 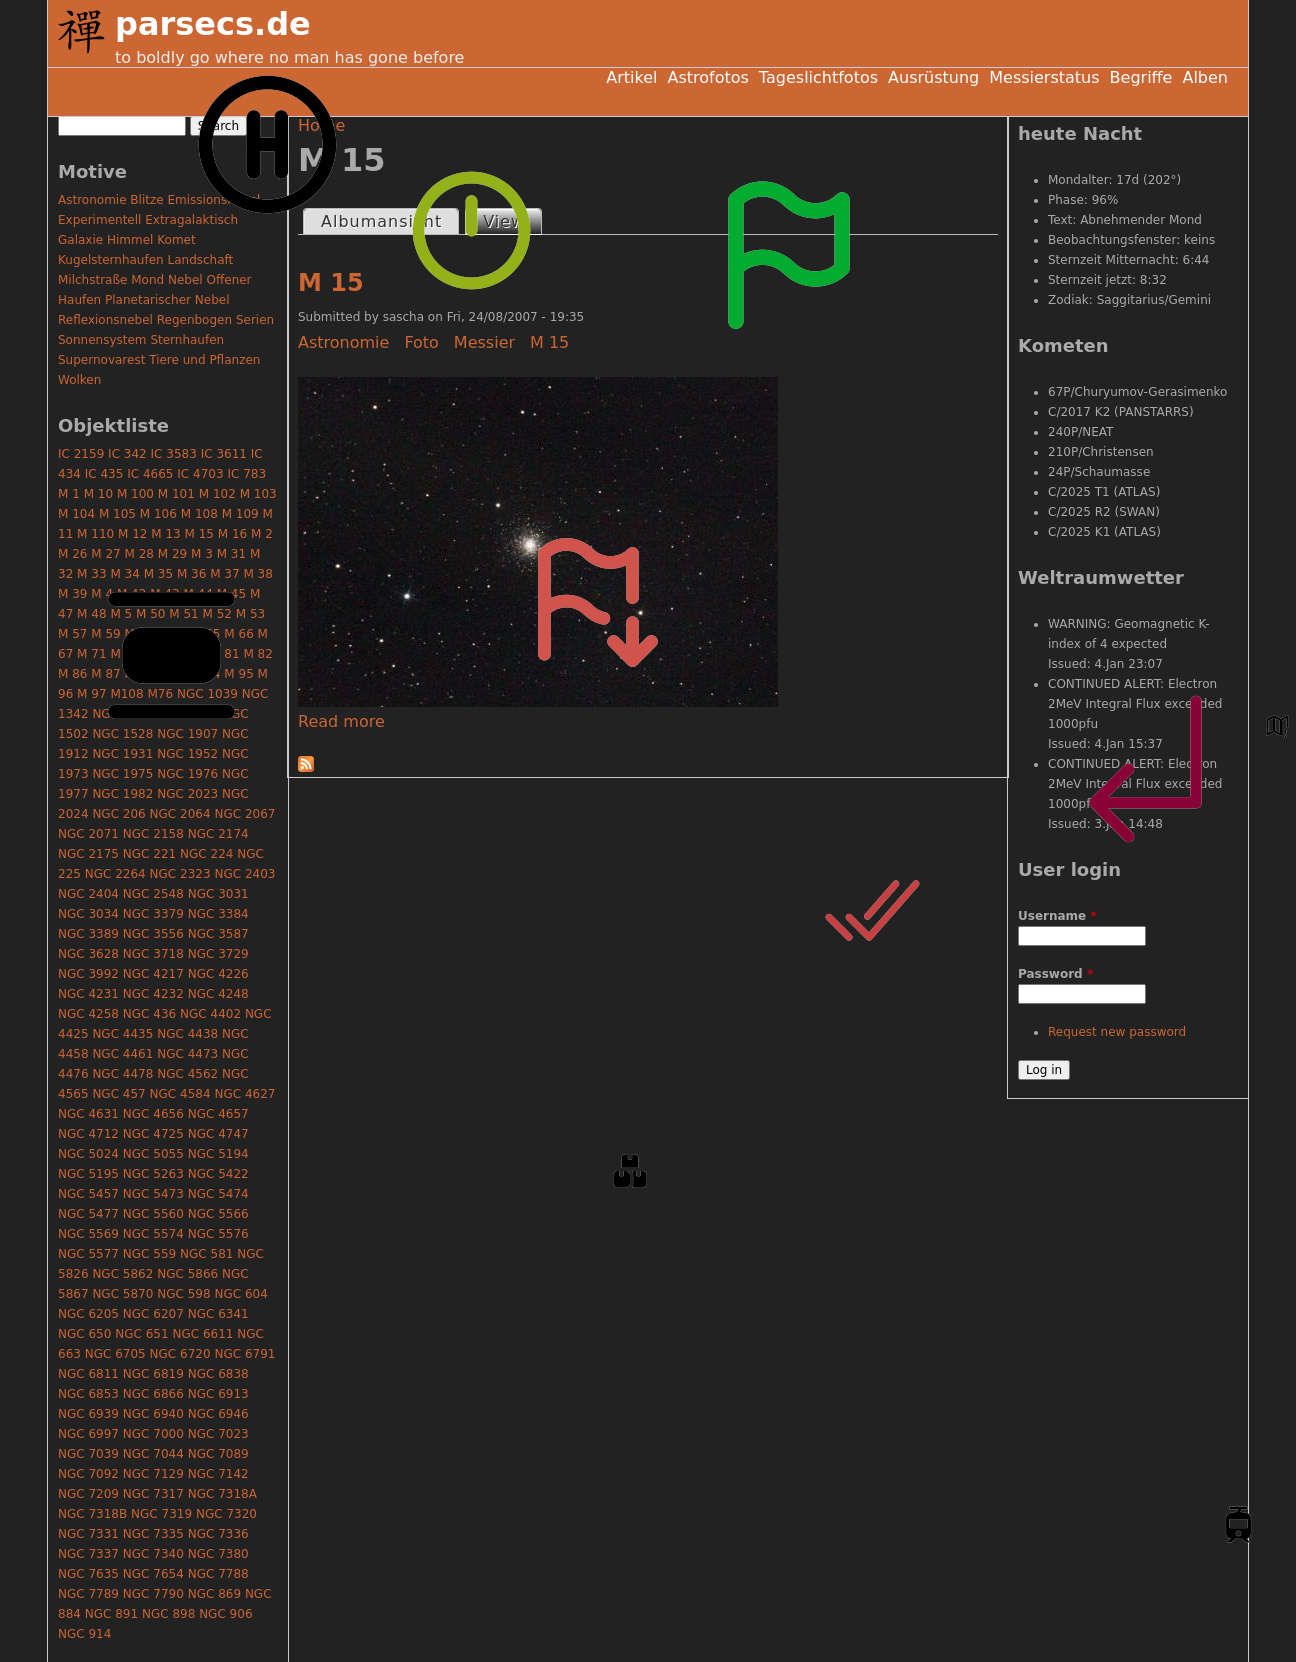 What do you see at coordinates (471, 230) in the screenshot?
I see `view current time or check the clock` at bounding box center [471, 230].